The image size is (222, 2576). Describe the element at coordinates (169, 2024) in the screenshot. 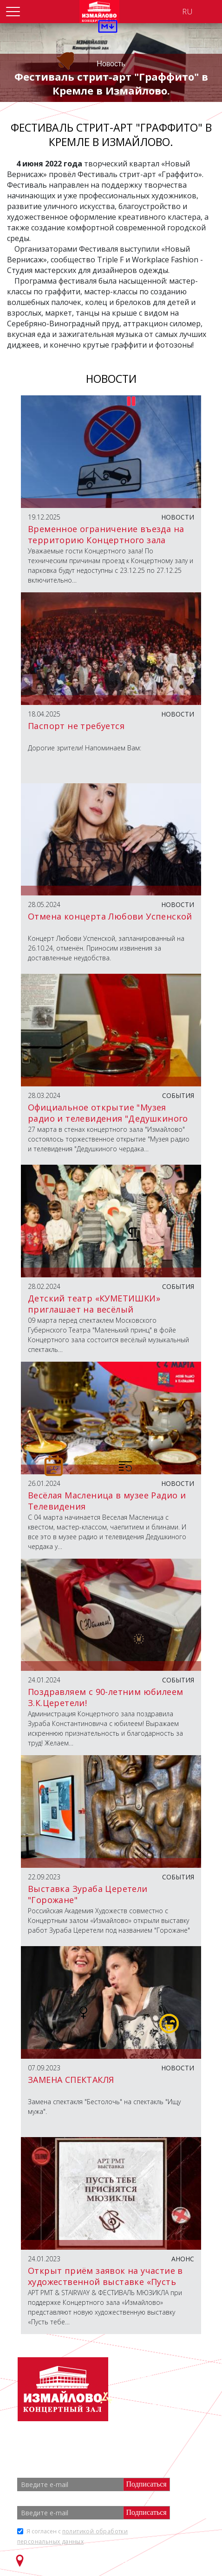

I see `add a playful or silly reaction` at that location.